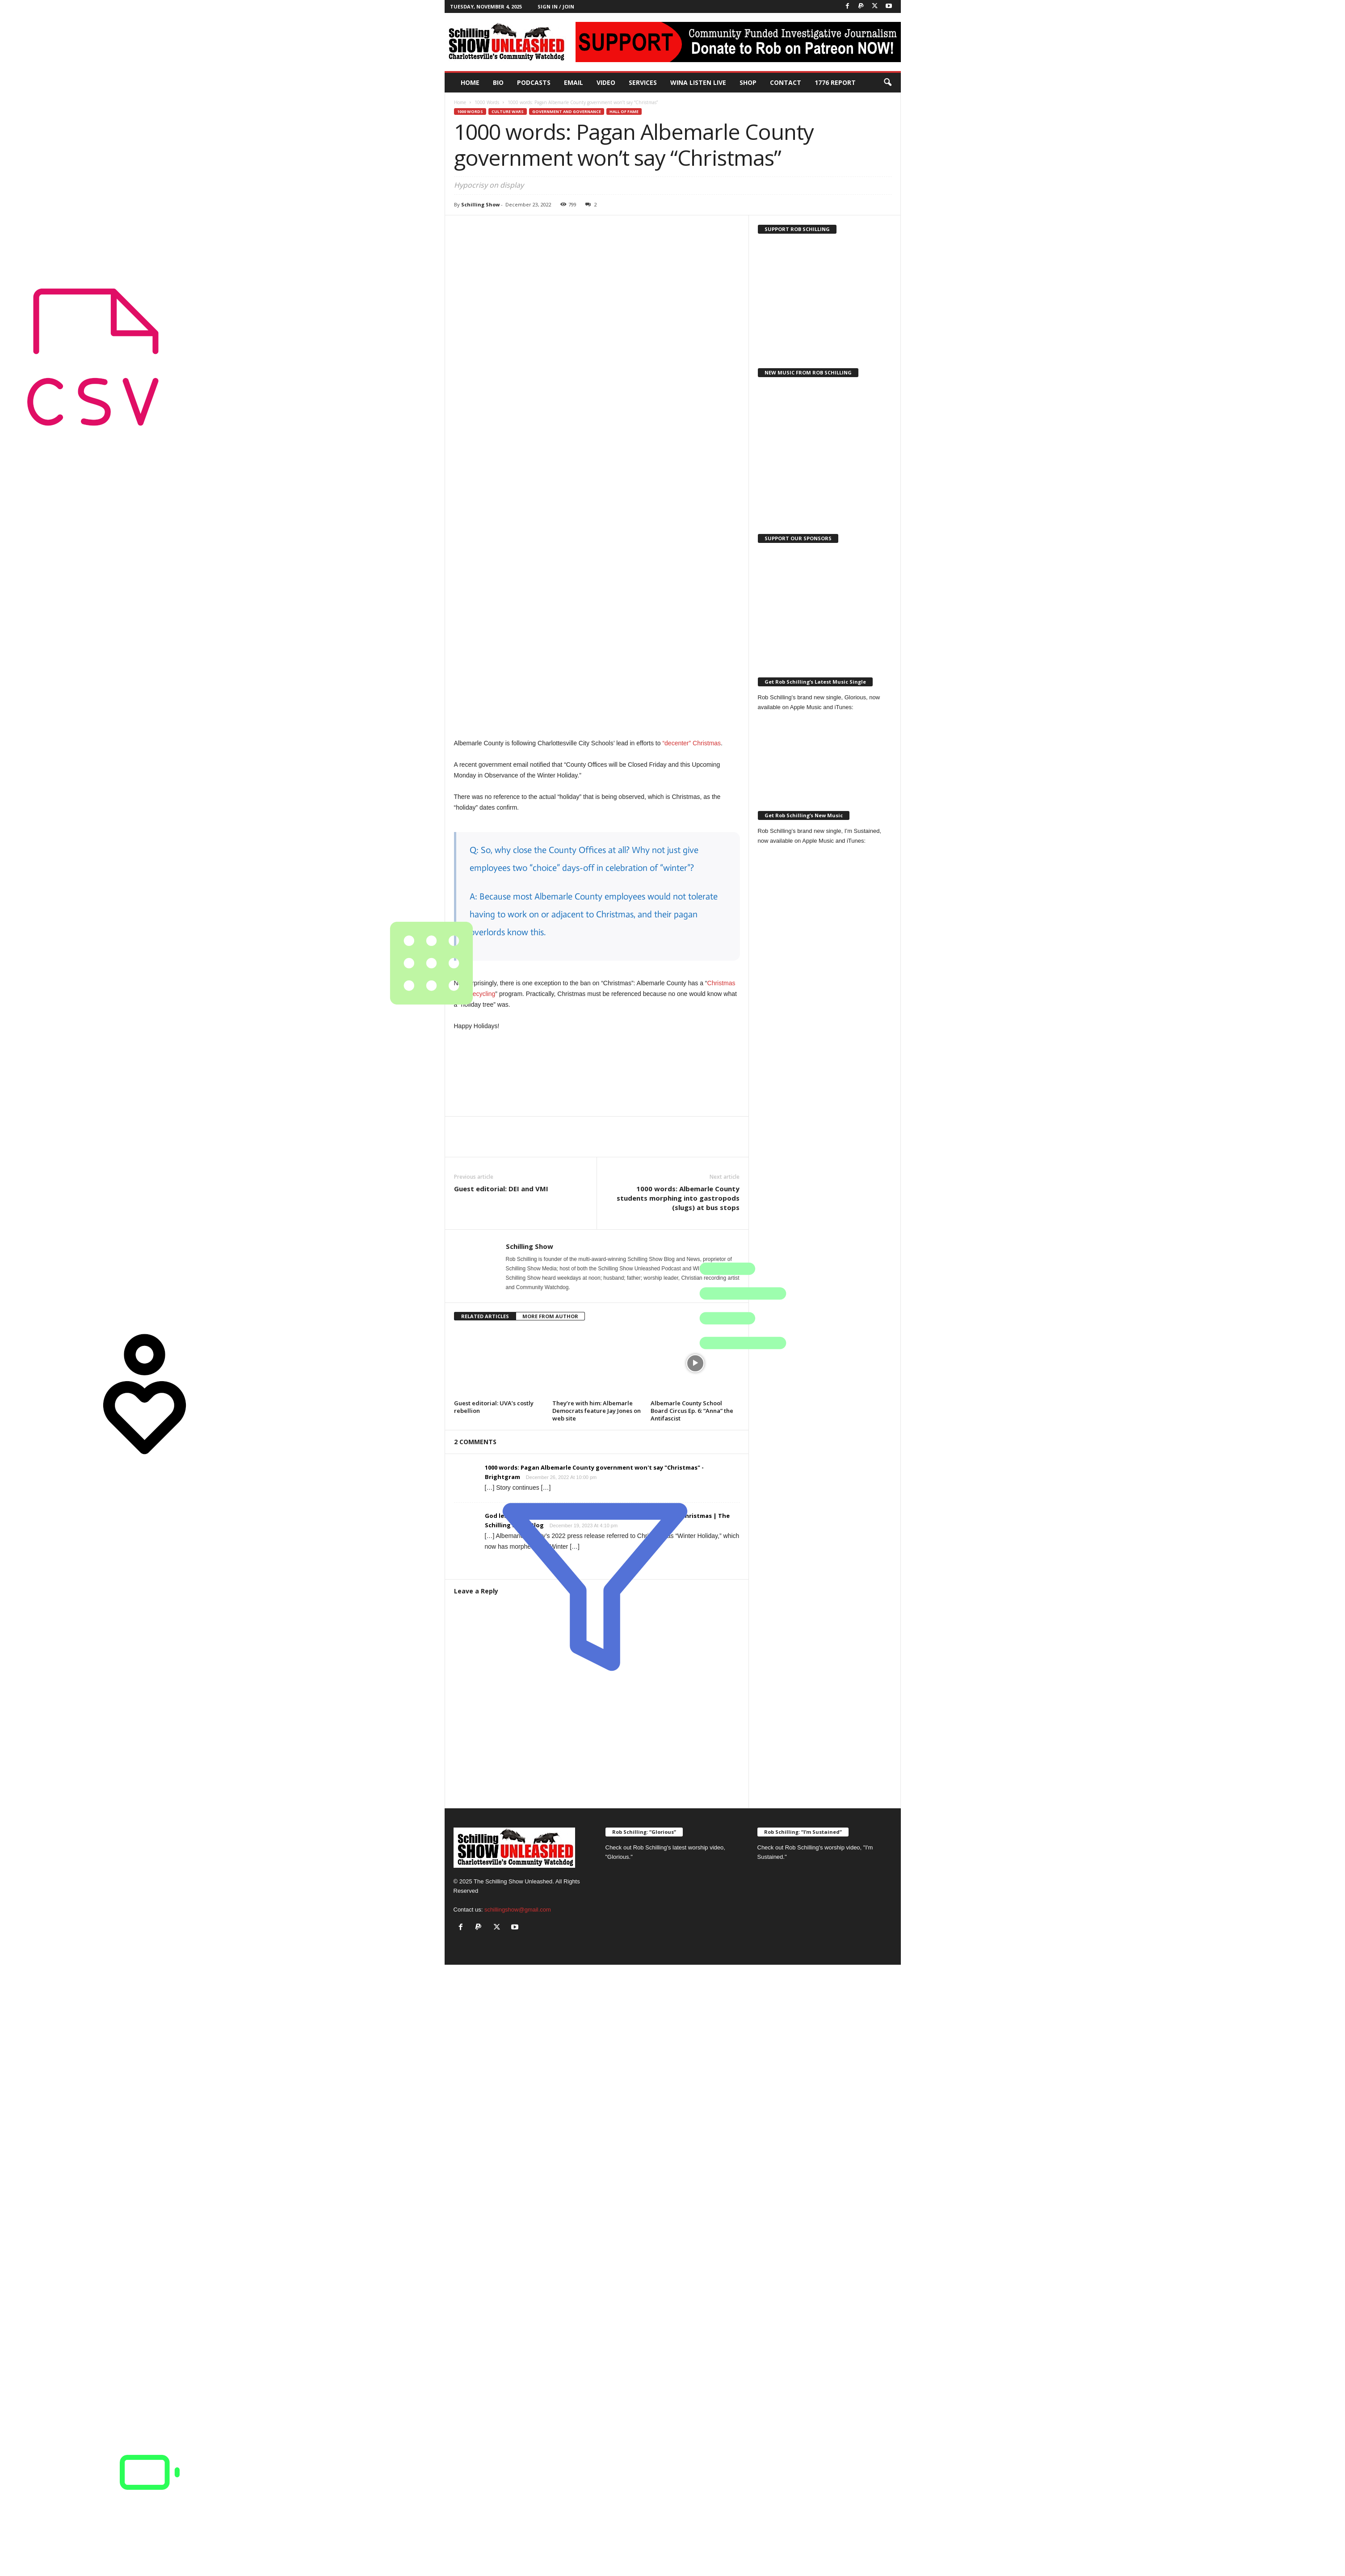 The image size is (1345, 2576). What do you see at coordinates (144, 1393) in the screenshot?
I see `show empathy or emotional support features` at bounding box center [144, 1393].